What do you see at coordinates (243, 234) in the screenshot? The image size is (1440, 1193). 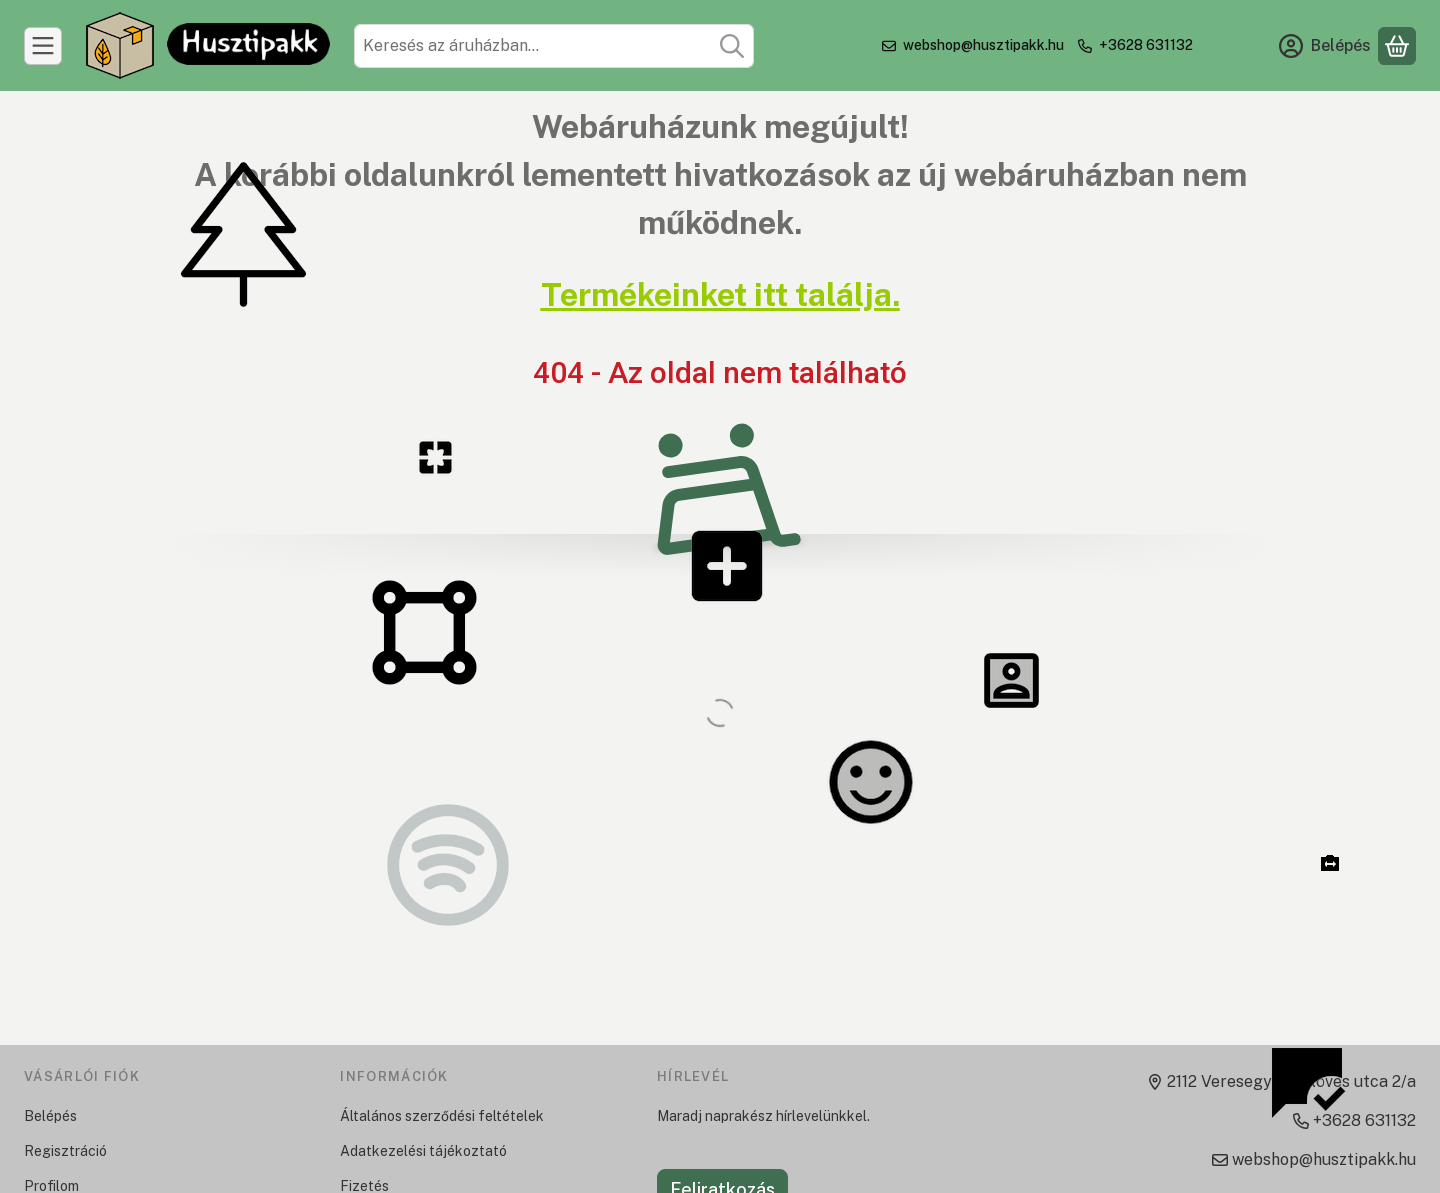 I see `access nature or outdoor-related content` at bounding box center [243, 234].